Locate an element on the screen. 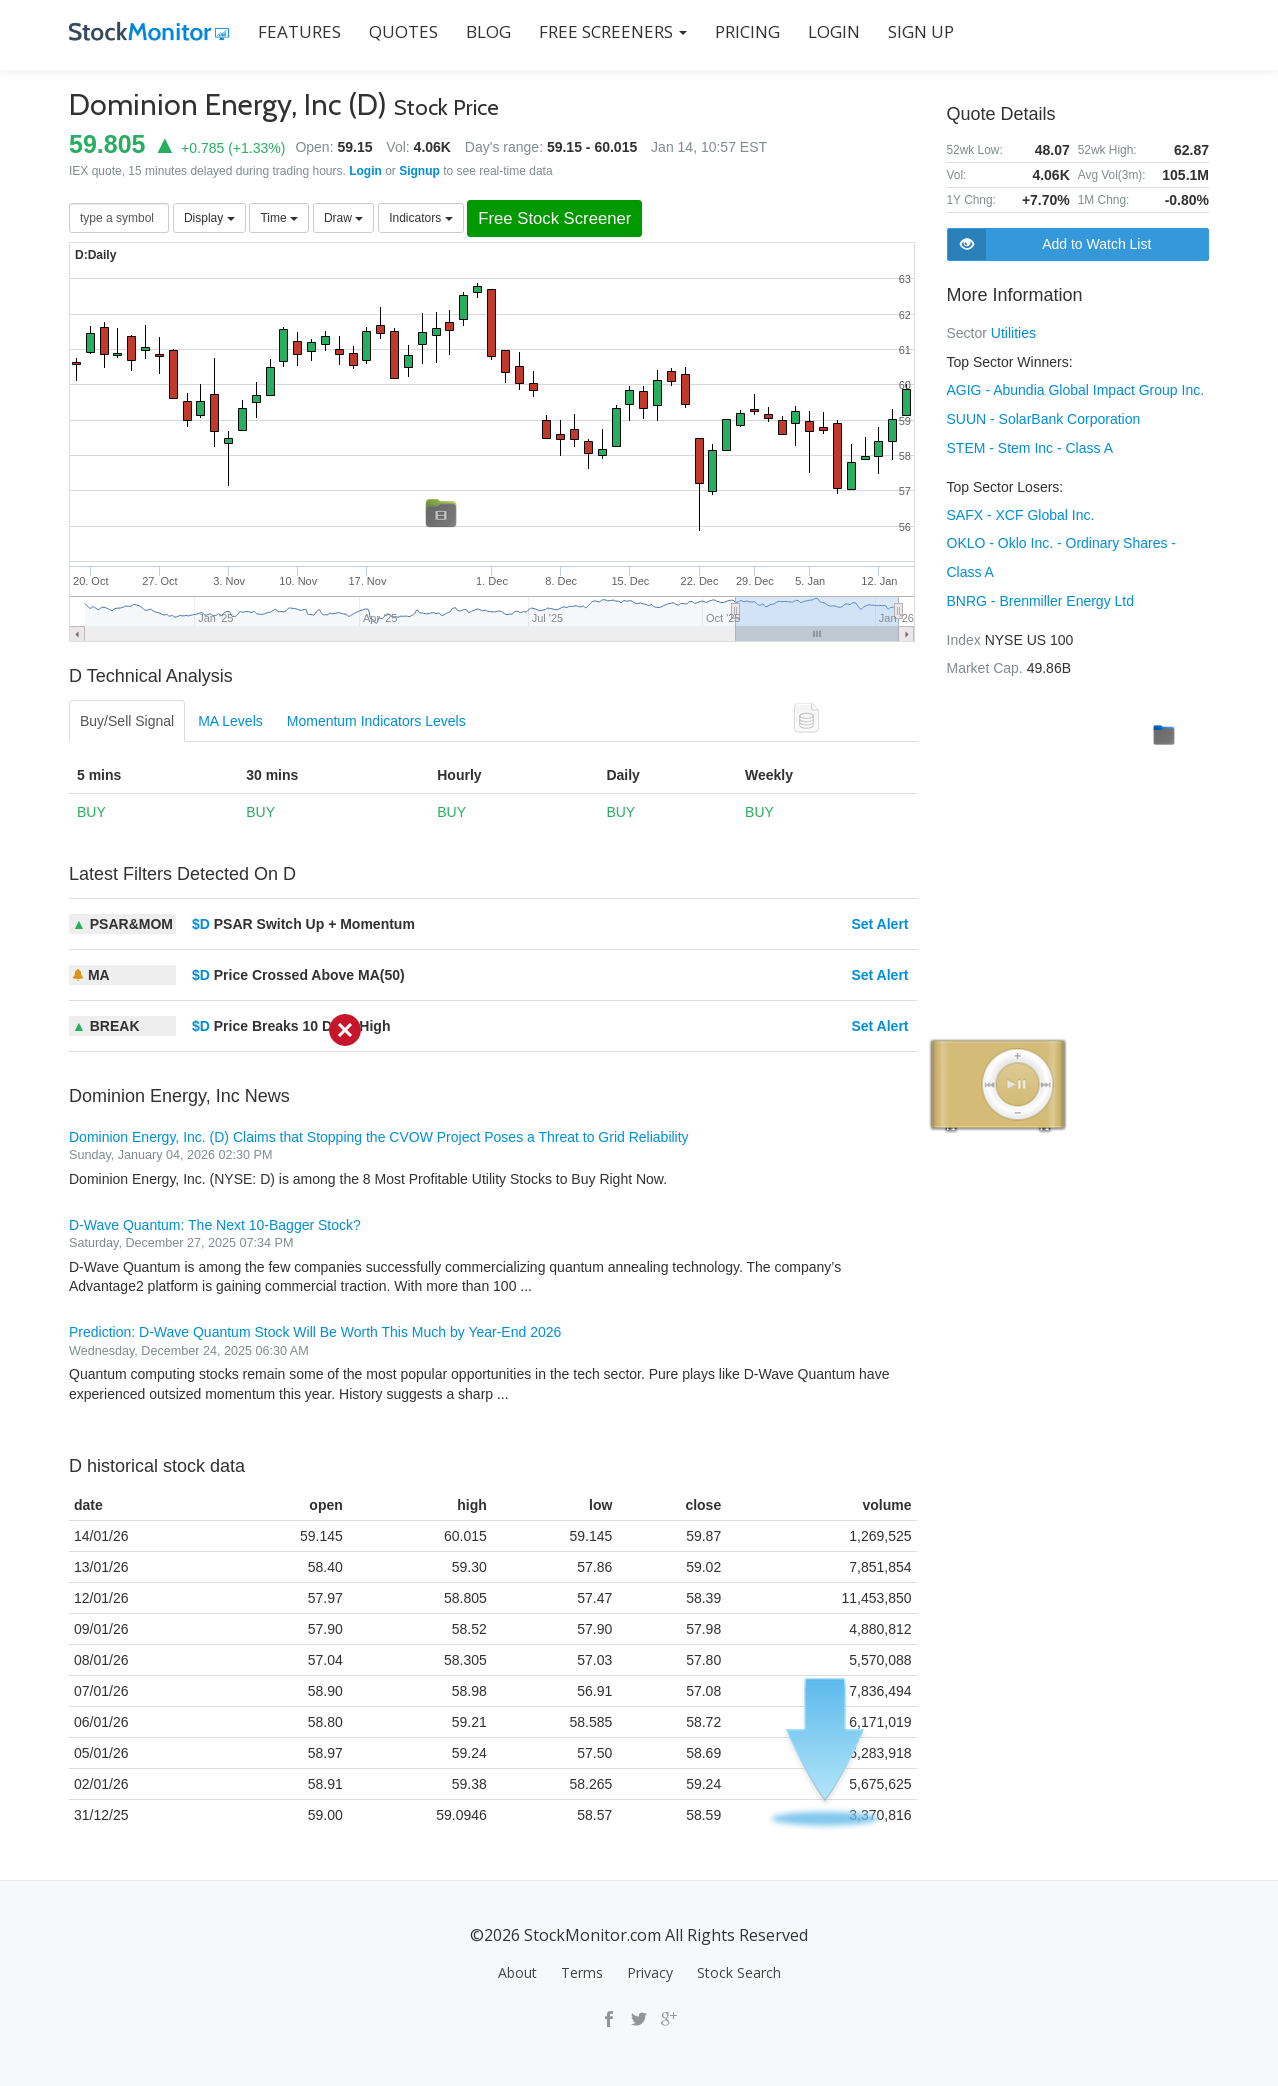  open folder to view contents is located at coordinates (1164, 735).